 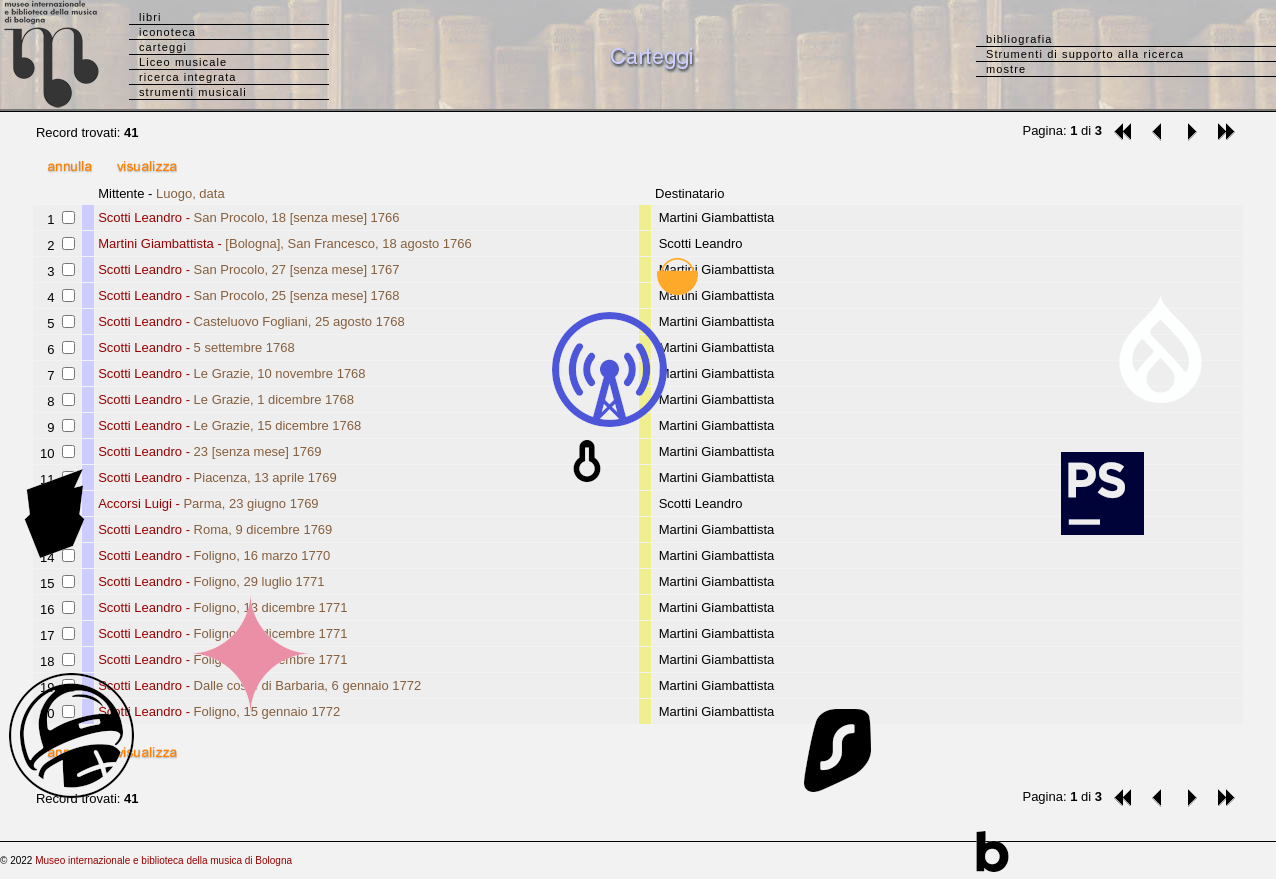 I want to click on umami analytics platform logo, so click(x=677, y=276).